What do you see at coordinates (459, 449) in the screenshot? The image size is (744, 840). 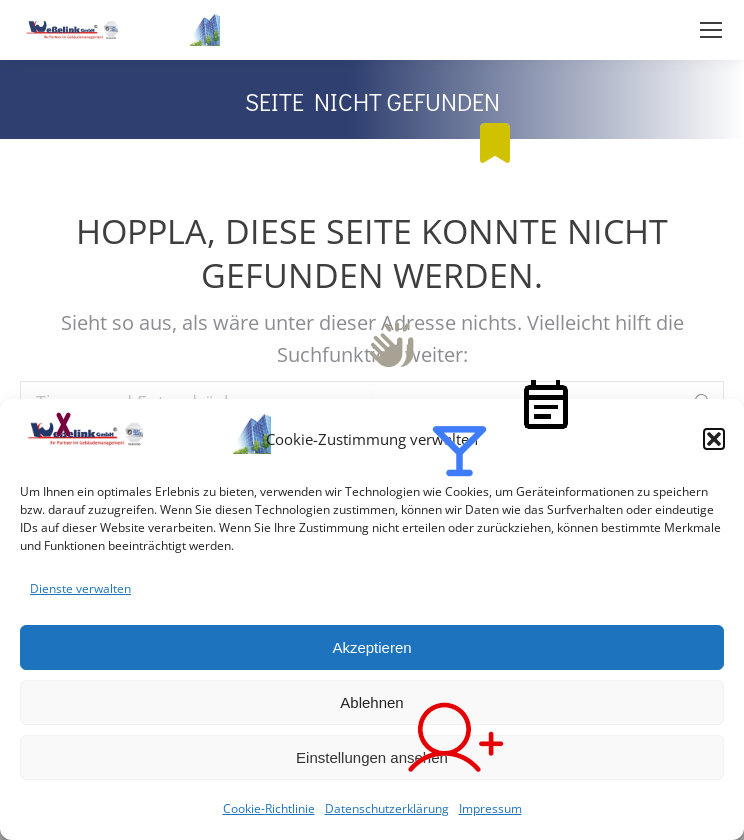 I see `access bar or cocktail menu` at bounding box center [459, 449].